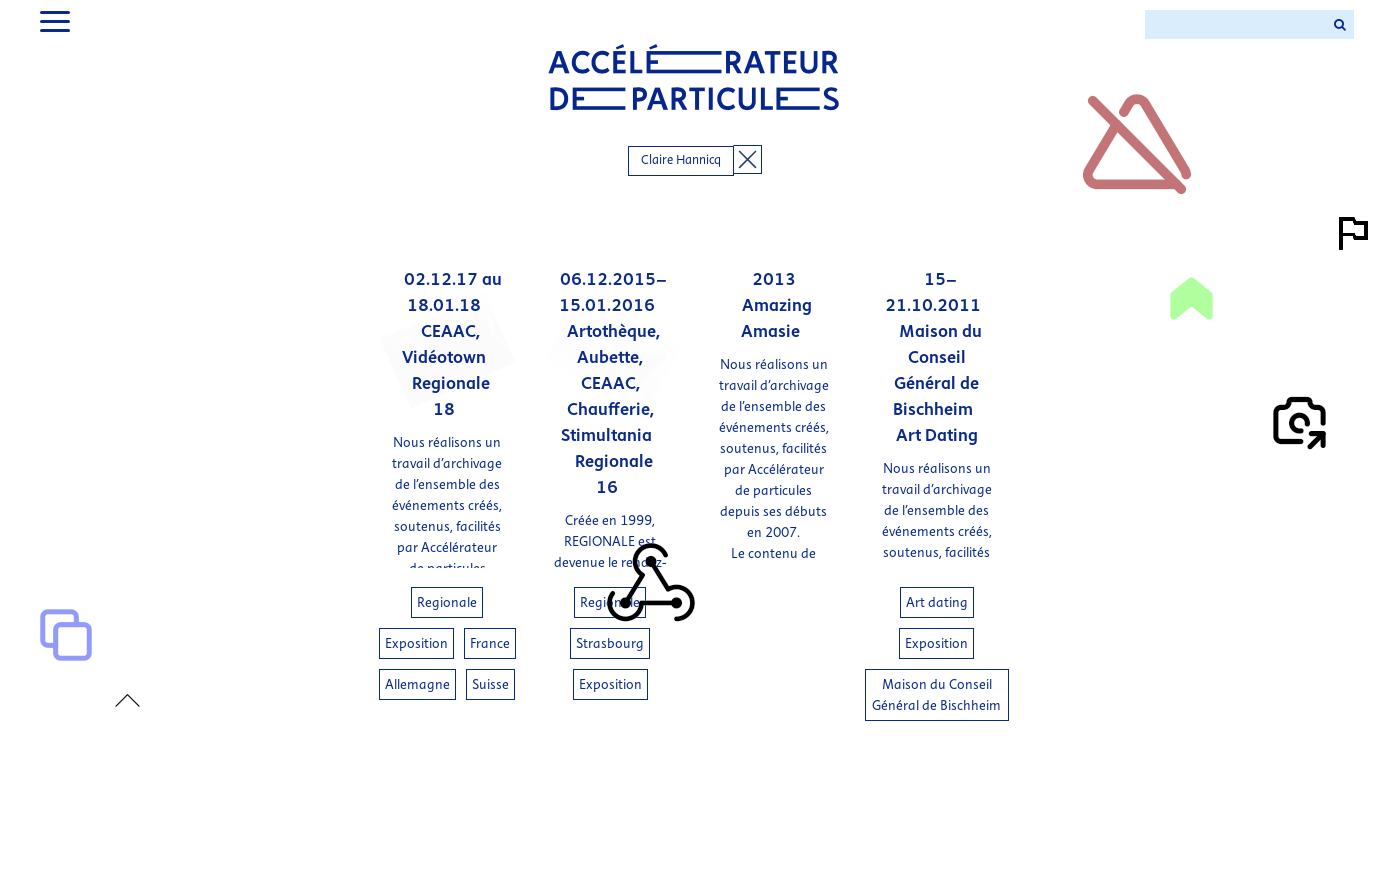  Describe the element at coordinates (1352, 232) in the screenshot. I see `flag or report content` at that location.